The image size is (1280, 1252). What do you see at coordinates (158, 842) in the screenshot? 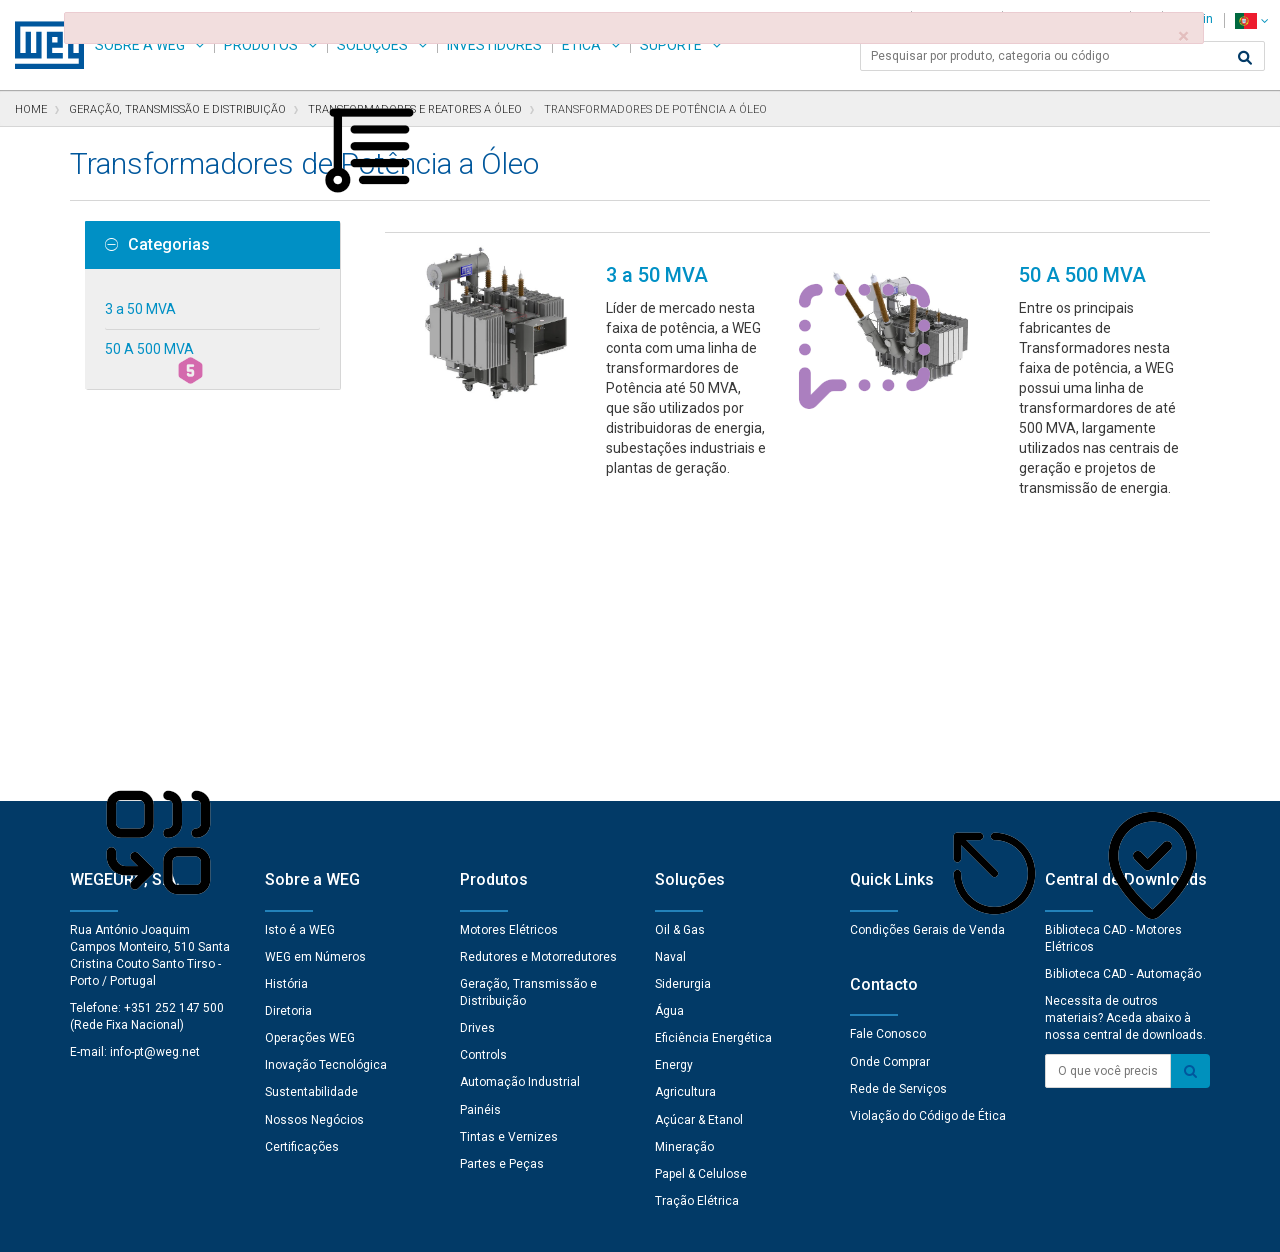
I see `merge or combine selected items` at bounding box center [158, 842].